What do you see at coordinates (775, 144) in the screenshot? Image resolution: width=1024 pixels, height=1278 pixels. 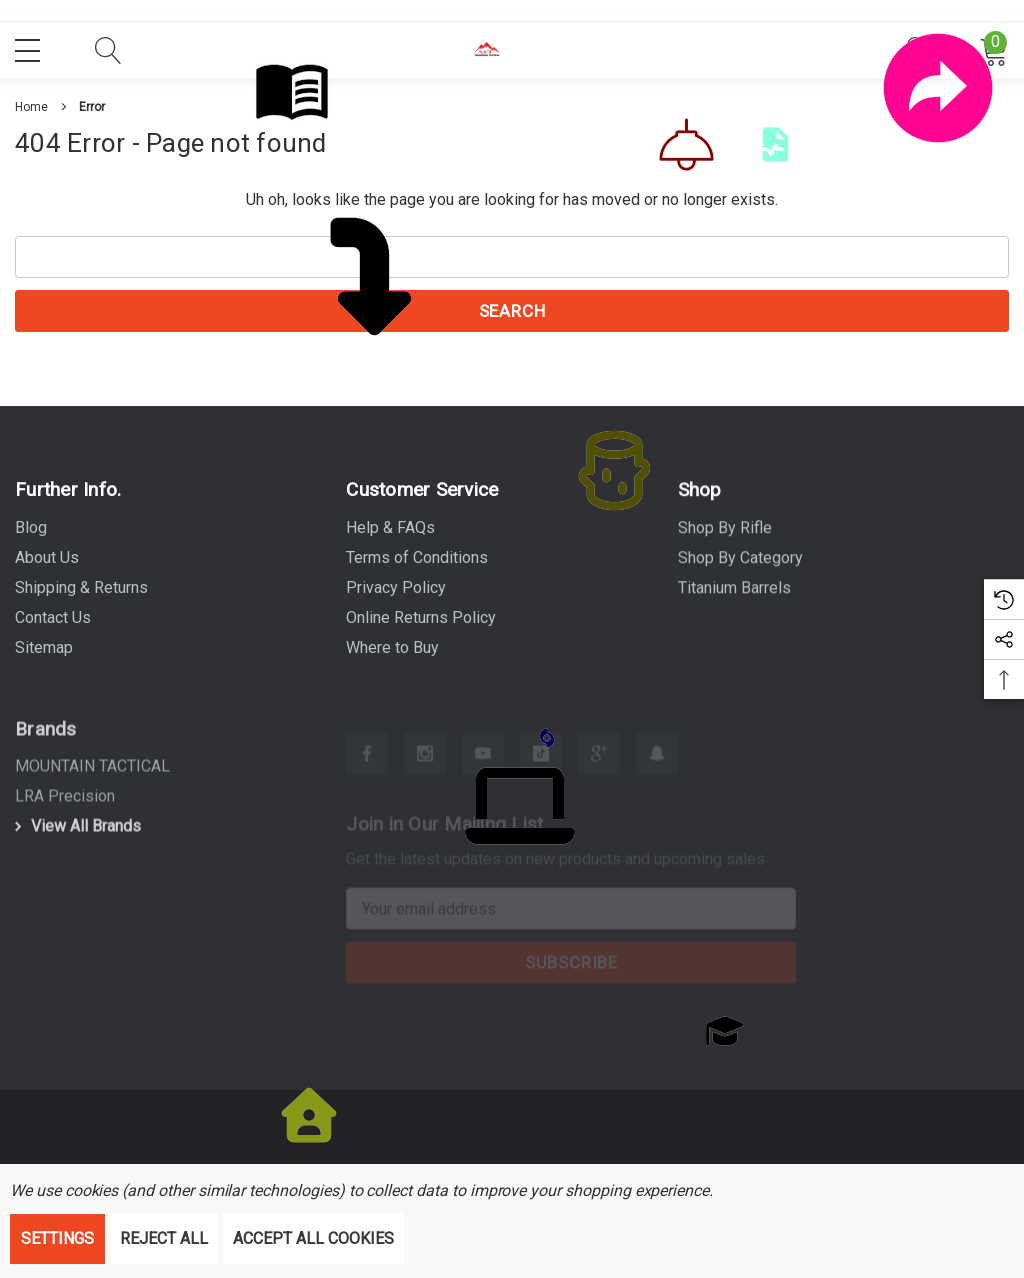 I see `view audio or sound file` at bounding box center [775, 144].